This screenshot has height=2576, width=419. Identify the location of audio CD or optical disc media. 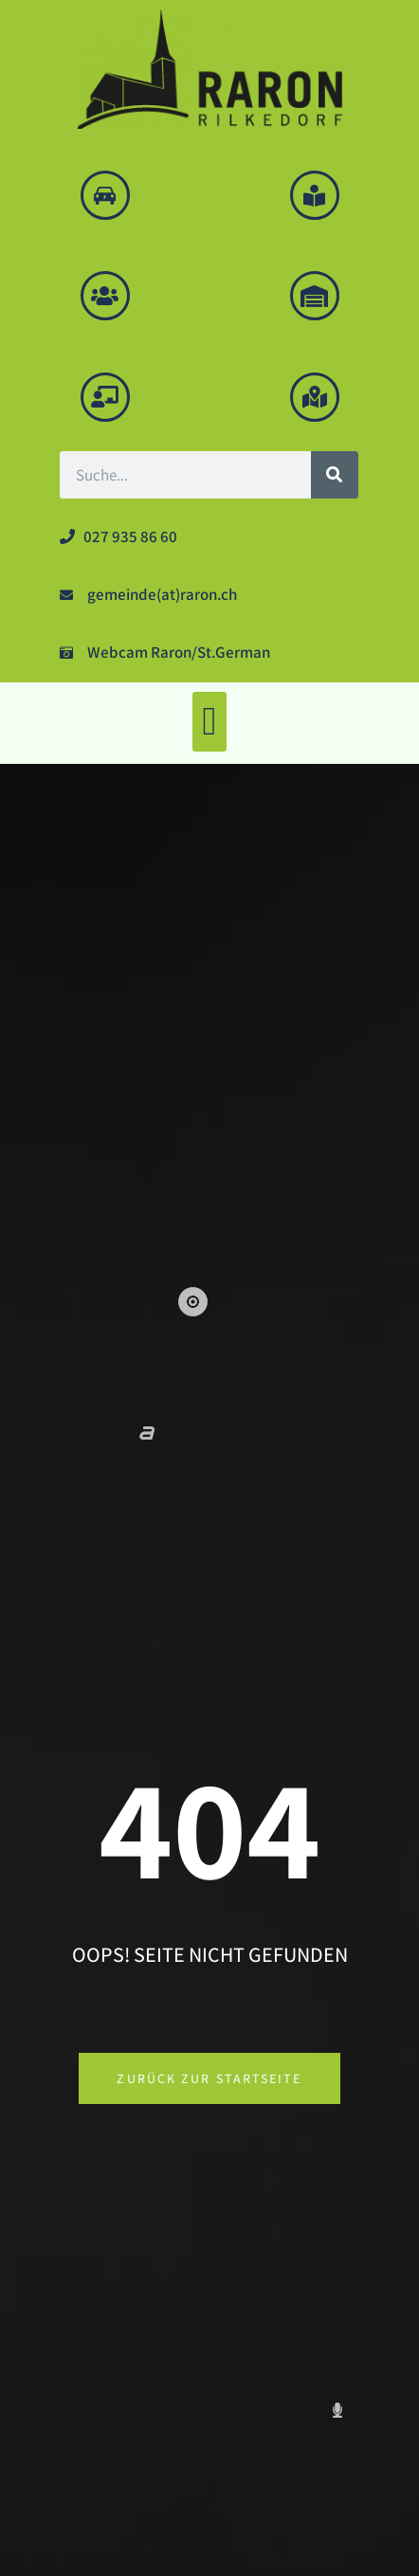
(192, 1301).